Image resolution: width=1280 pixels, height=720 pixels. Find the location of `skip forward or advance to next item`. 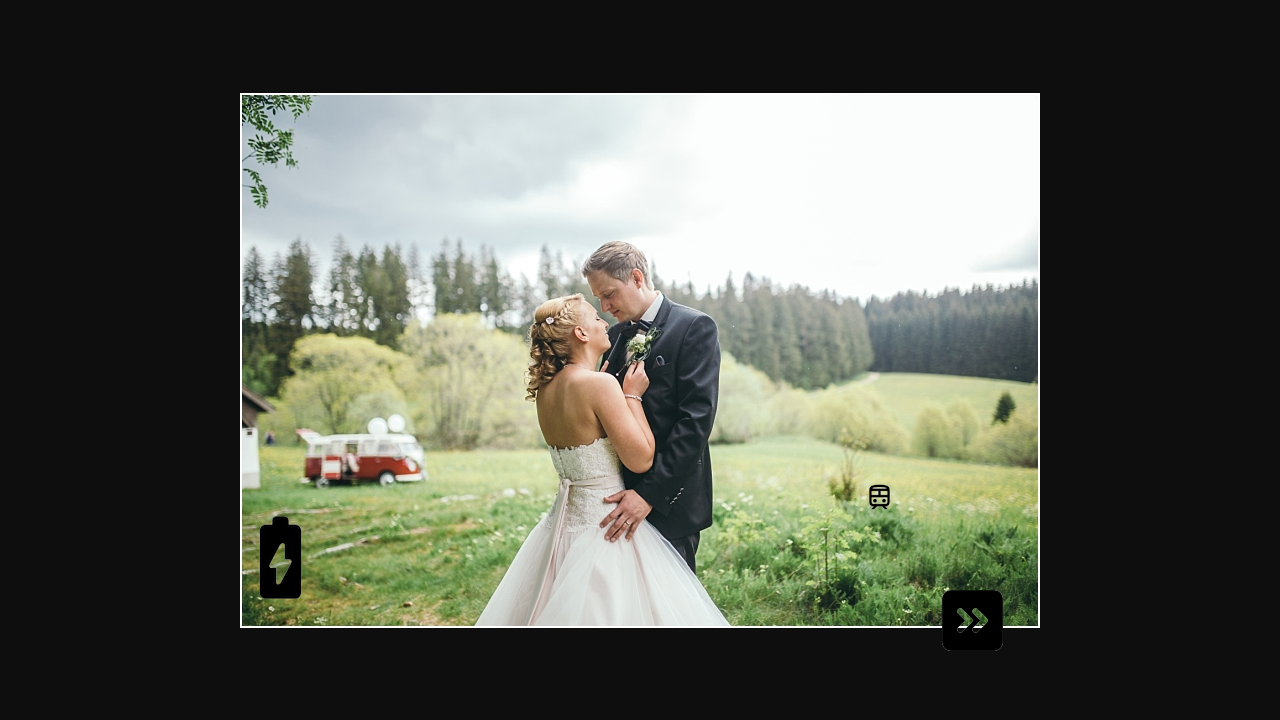

skip forward or advance to next item is located at coordinates (972, 620).